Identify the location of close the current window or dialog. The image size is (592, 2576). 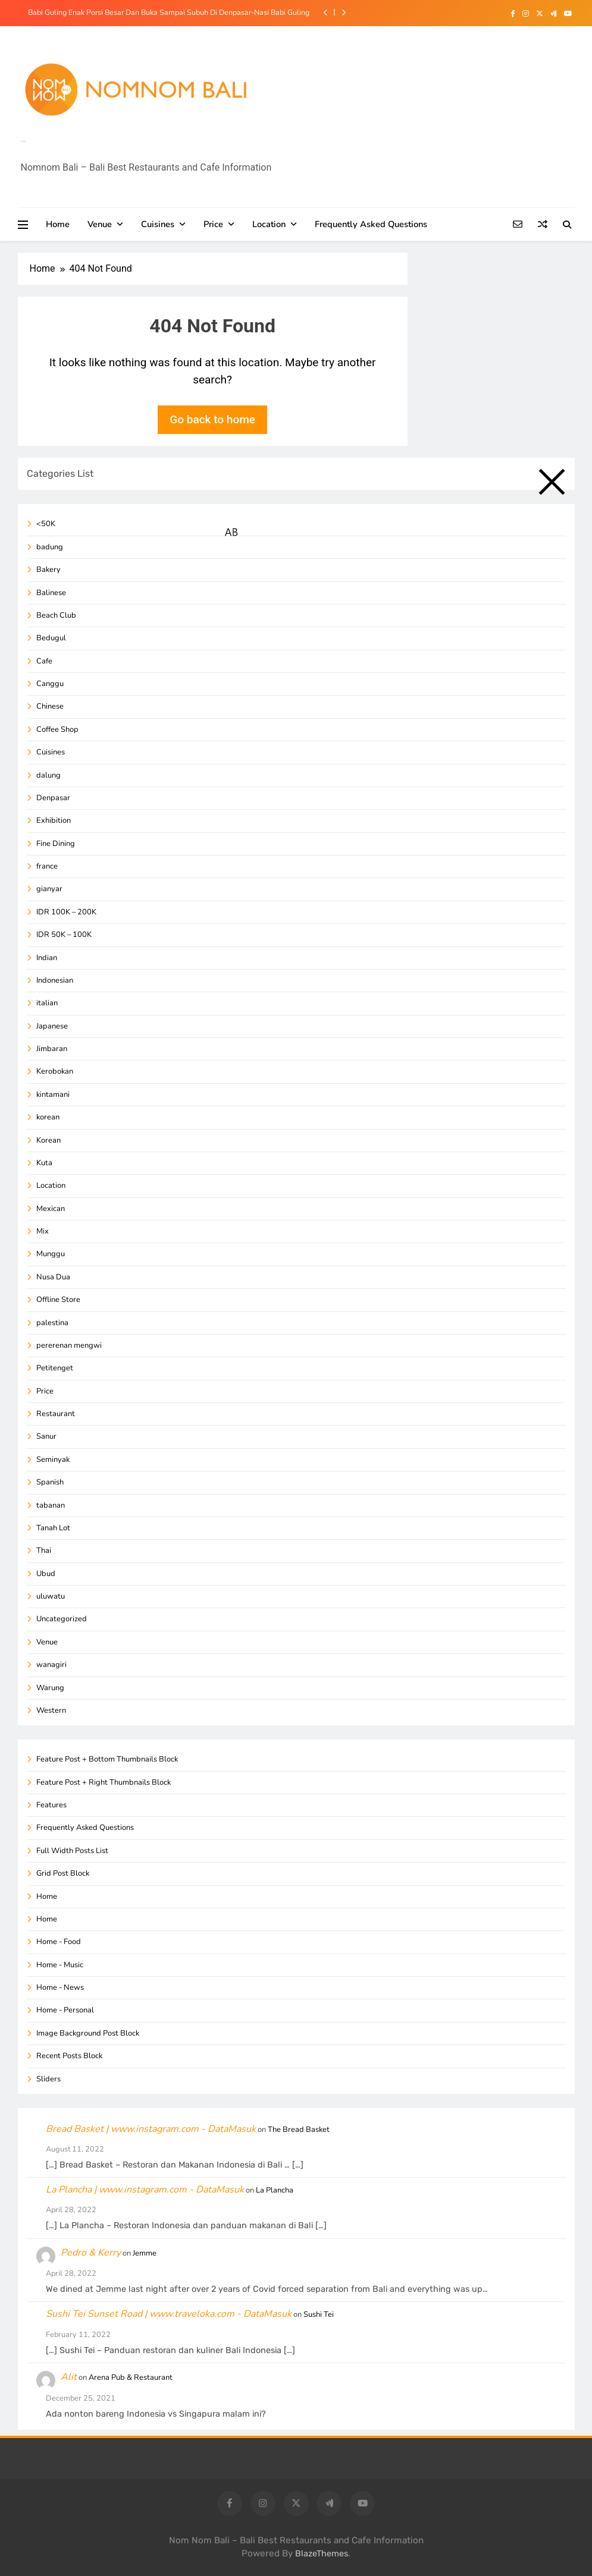
(552, 482).